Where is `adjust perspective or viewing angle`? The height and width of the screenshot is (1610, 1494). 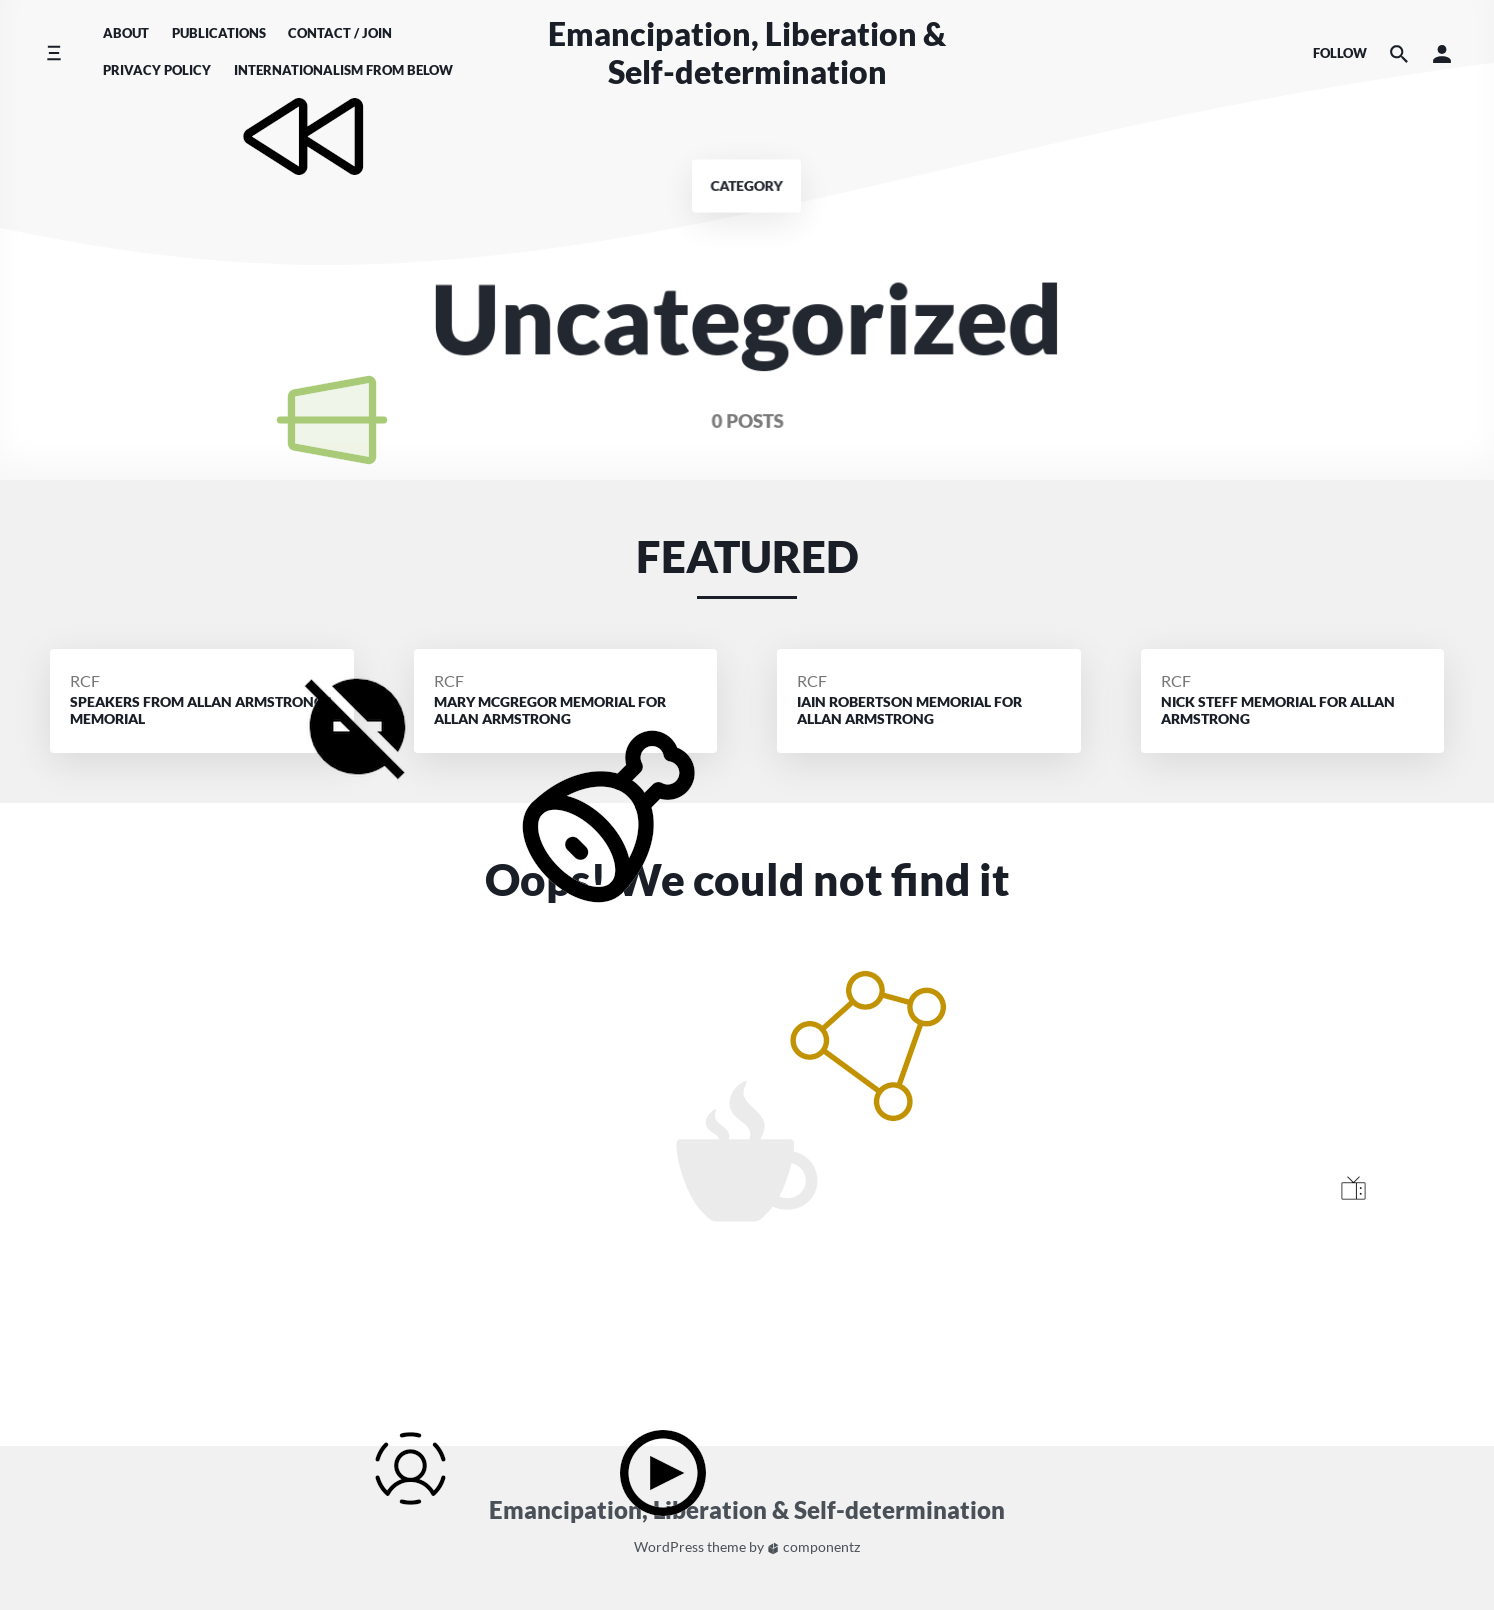
adjust perspective or viewing angle is located at coordinates (332, 420).